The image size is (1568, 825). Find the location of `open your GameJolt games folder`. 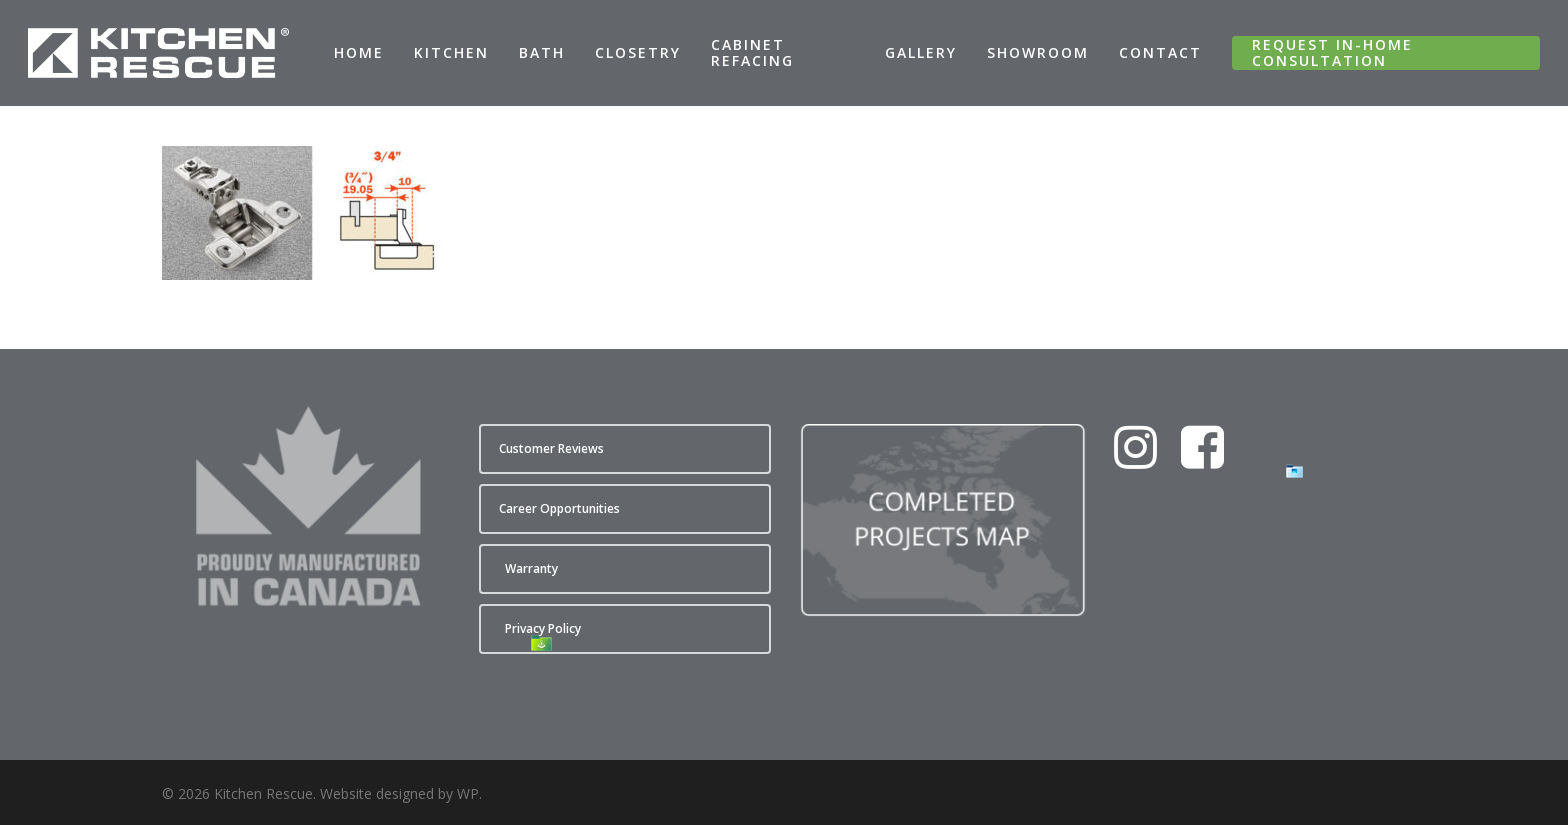

open your GameJolt games folder is located at coordinates (541, 643).